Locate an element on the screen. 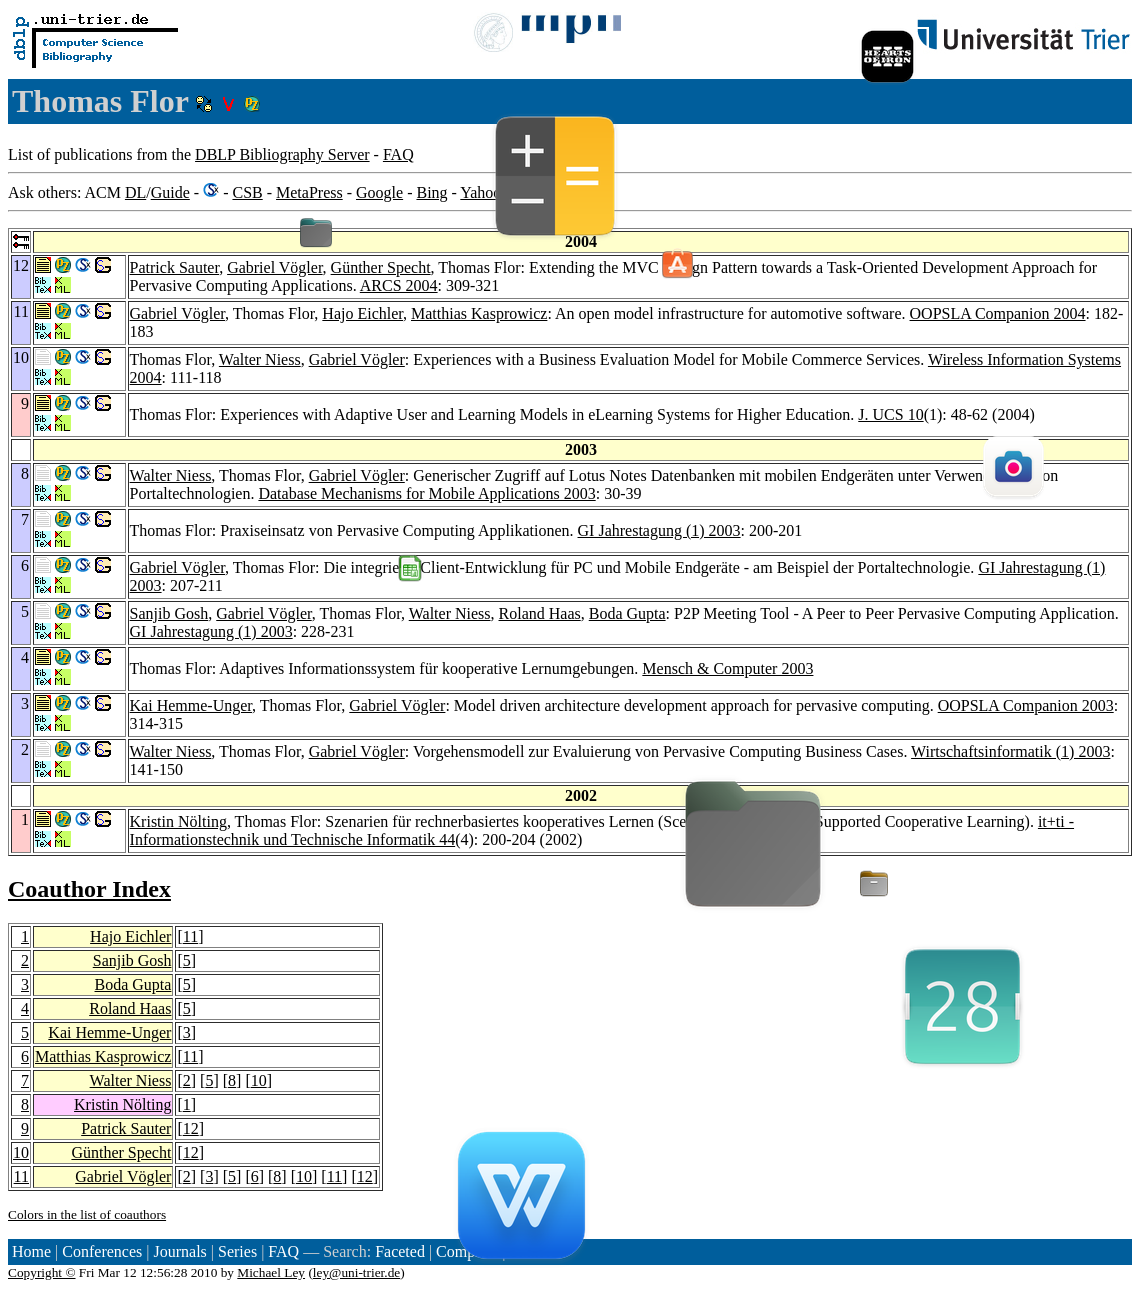 The width and height of the screenshot is (1140, 1297). open simplescreenrecorder app is located at coordinates (1013, 466).